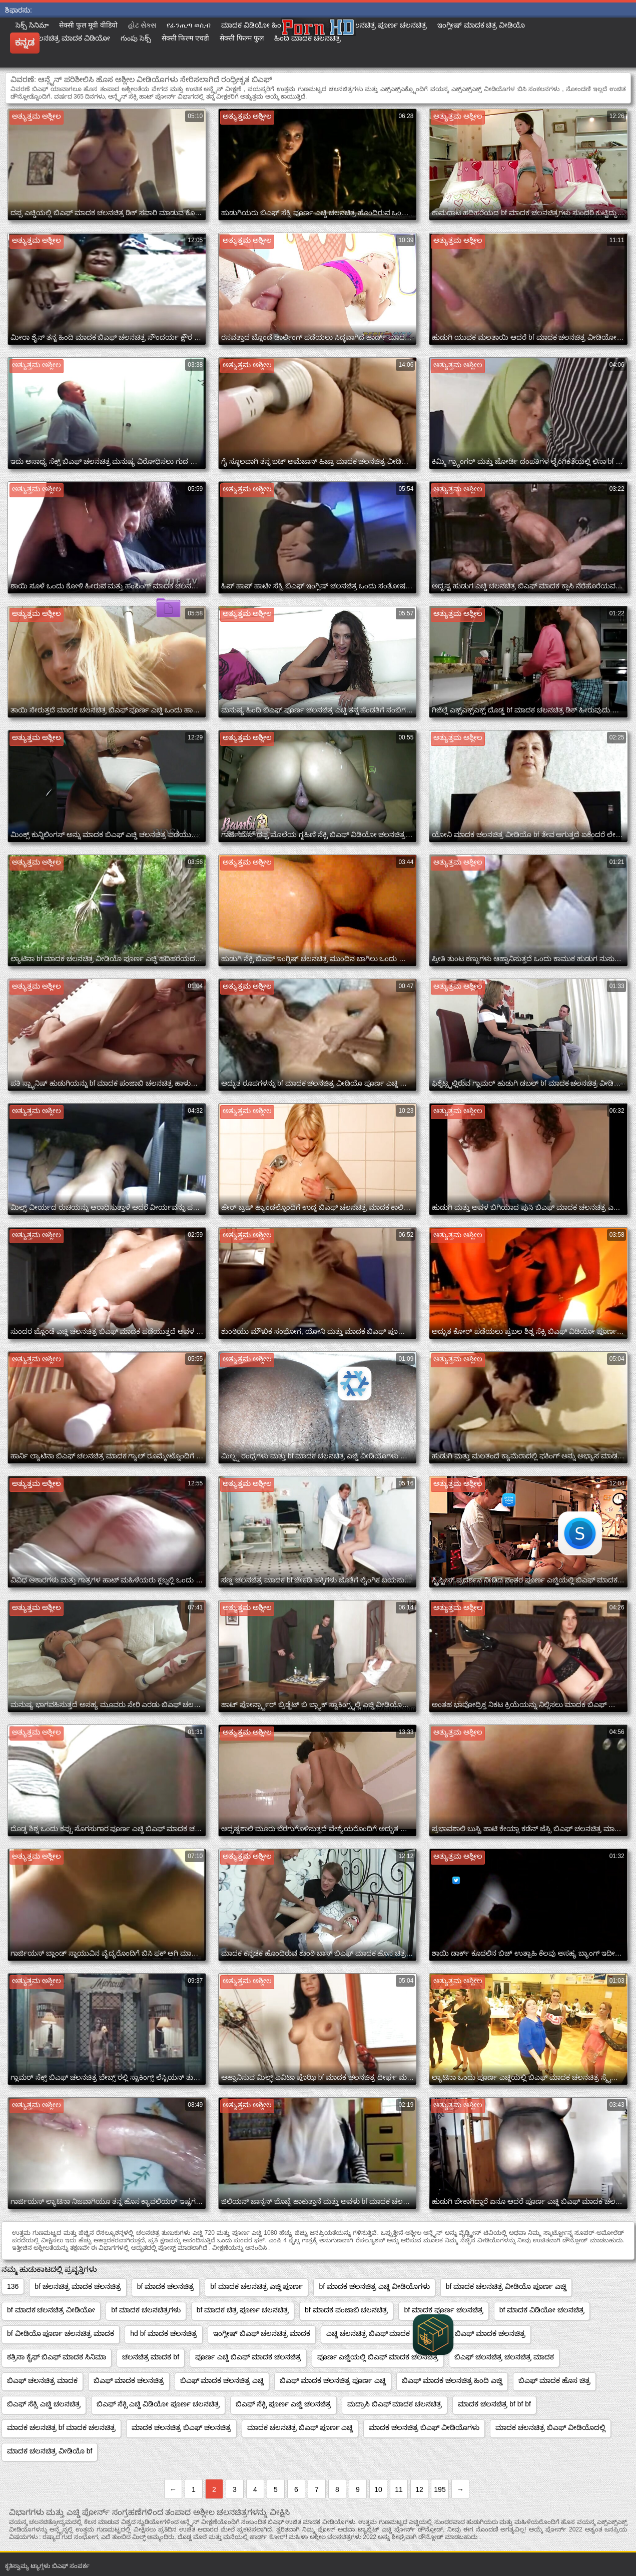 Image resolution: width=636 pixels, height=2576 pixels. What do you see at coordinates (456, 1880) in the screenshot?
I see `open tweetdeck app` at bounding box center [456, 1880].